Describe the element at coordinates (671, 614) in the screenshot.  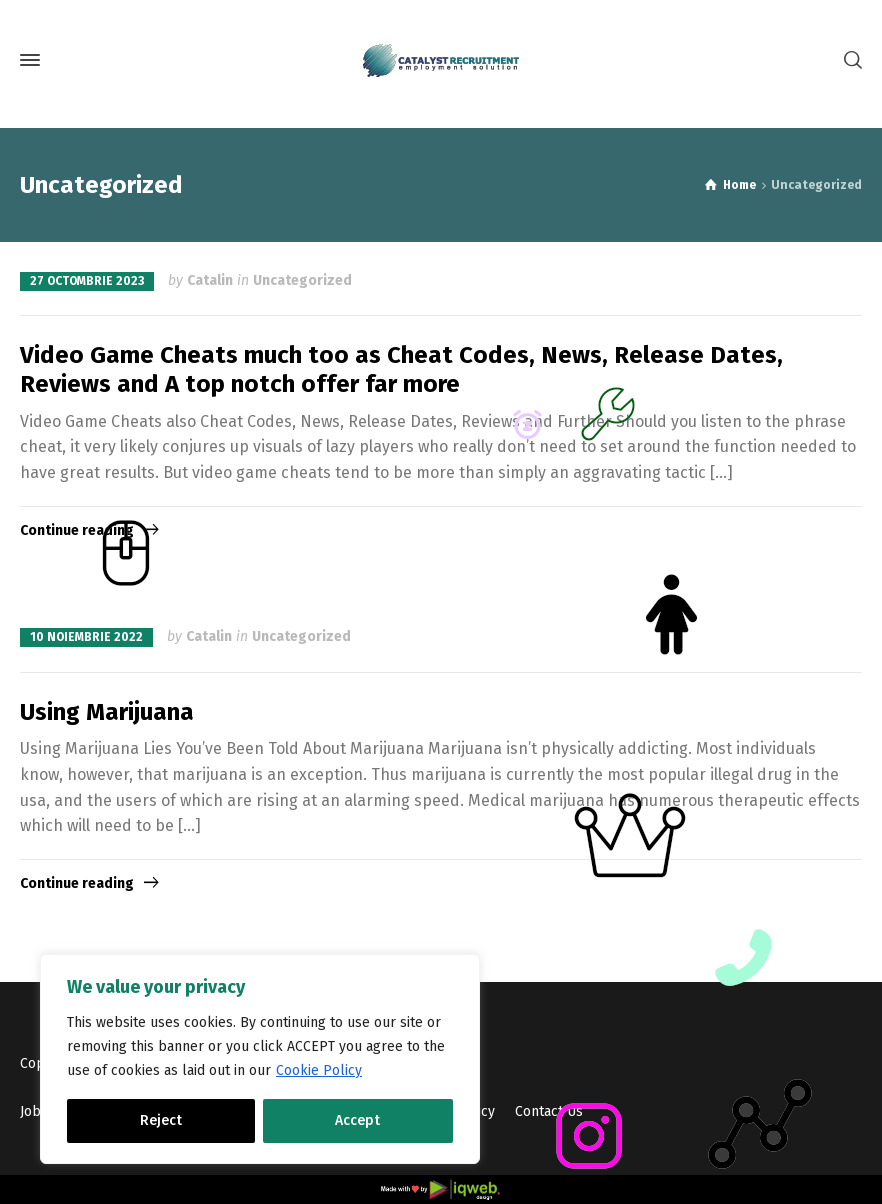
I see `women's restroom indicator` at that location.